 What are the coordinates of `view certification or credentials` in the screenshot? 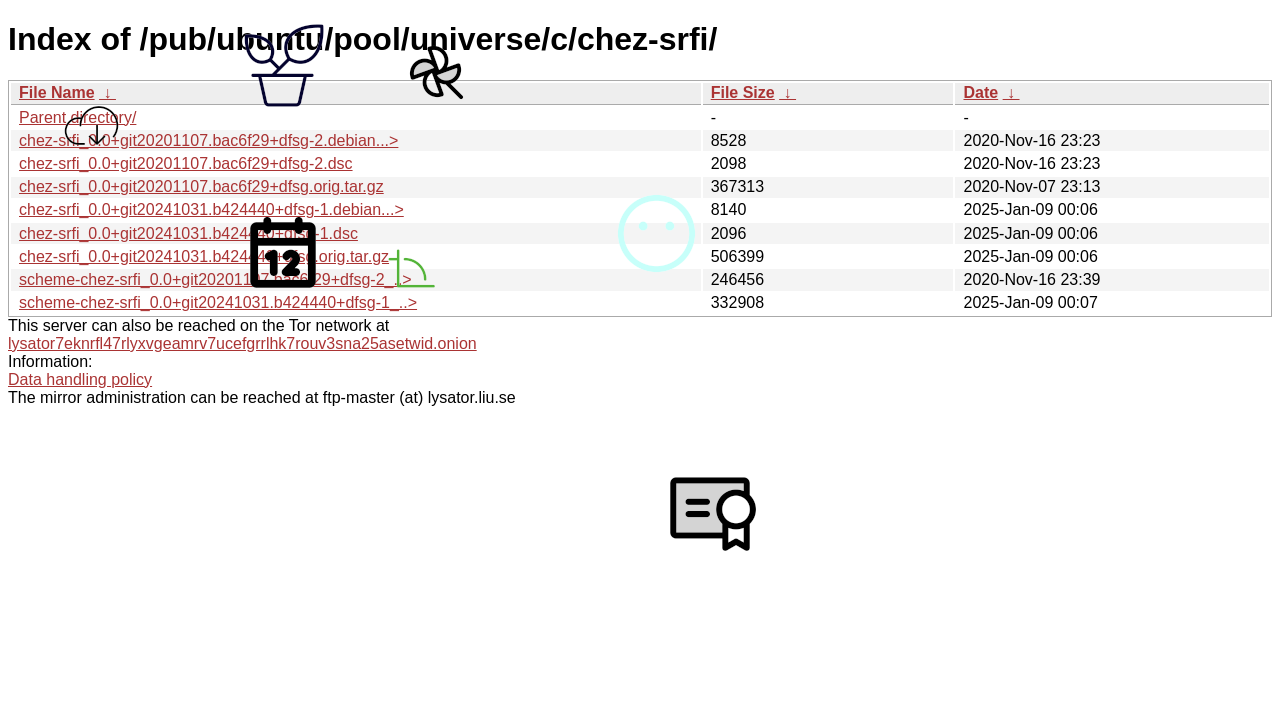 It's located at (710, 511).